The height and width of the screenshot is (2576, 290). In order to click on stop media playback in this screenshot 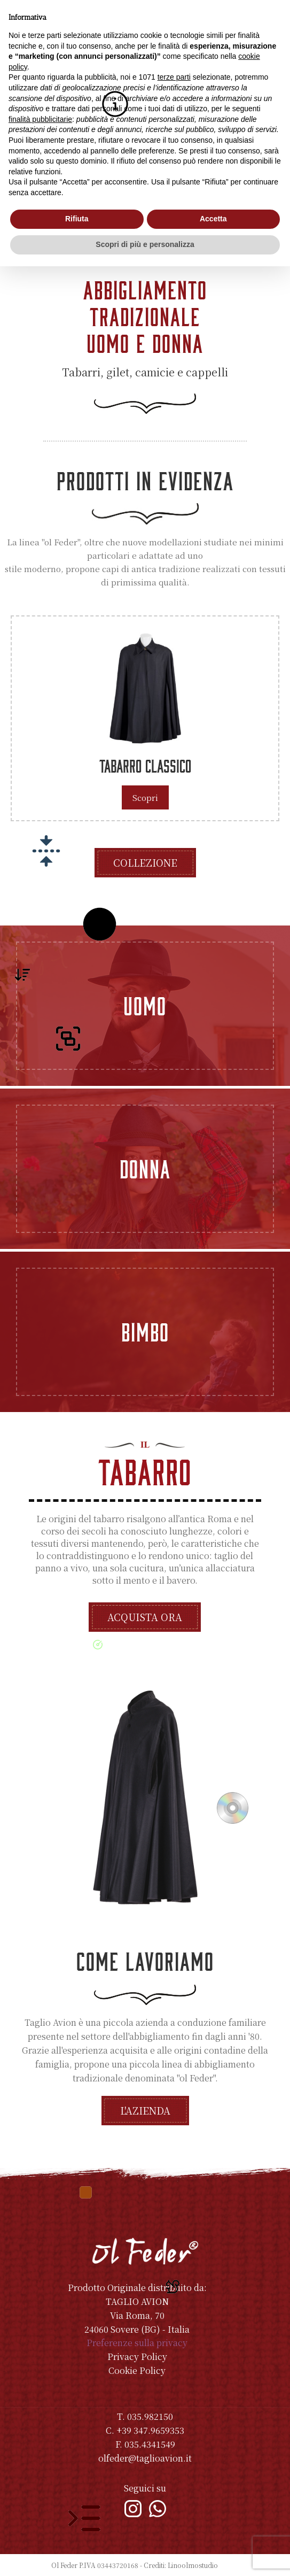, I will do `click(85, 2192)`.